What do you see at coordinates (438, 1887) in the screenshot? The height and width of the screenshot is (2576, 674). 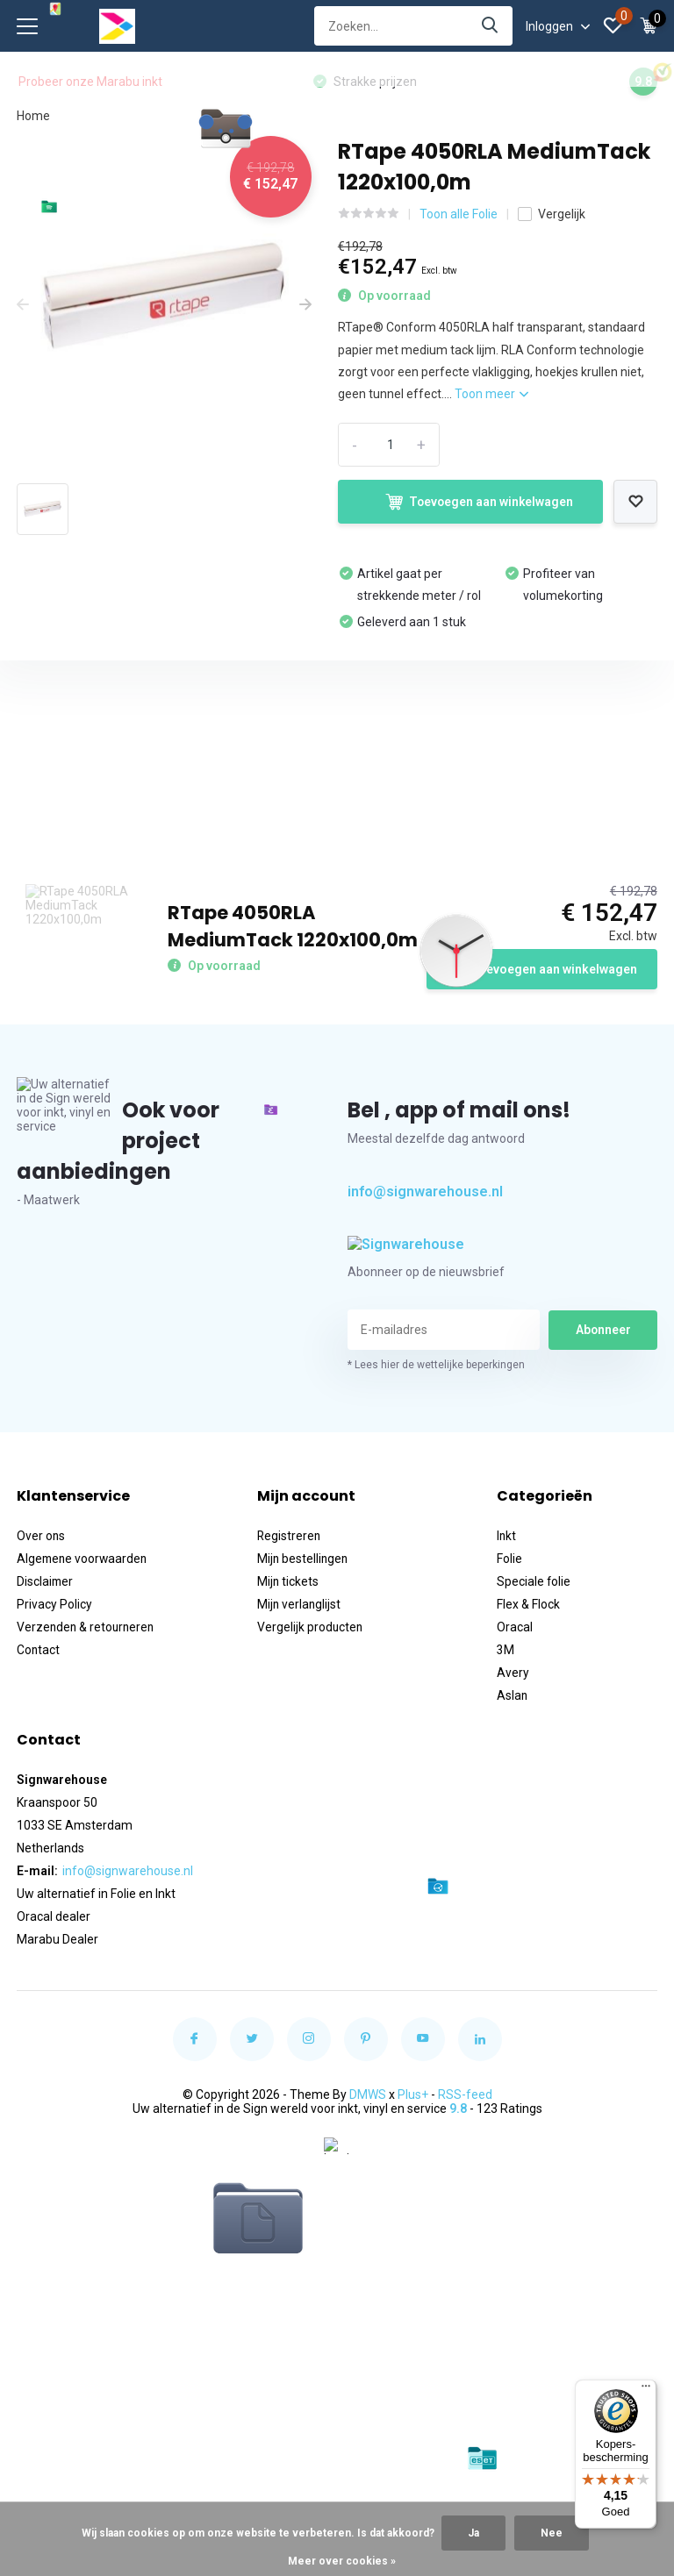 I see `open syncthing sync folder` at bounding box center [438, 1887].